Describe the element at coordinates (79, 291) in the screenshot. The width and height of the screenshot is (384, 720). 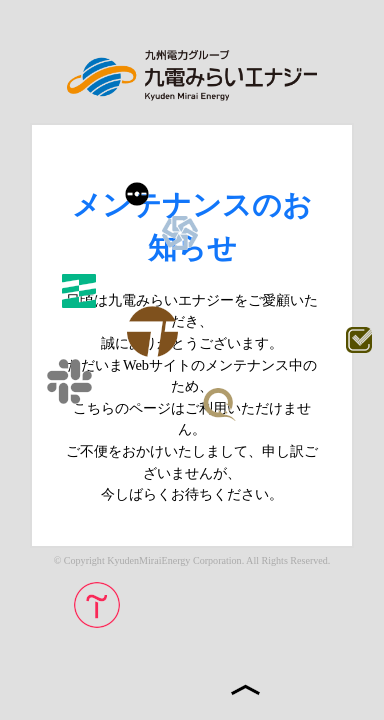
I see `rootsbedrock brand logo` at that location.